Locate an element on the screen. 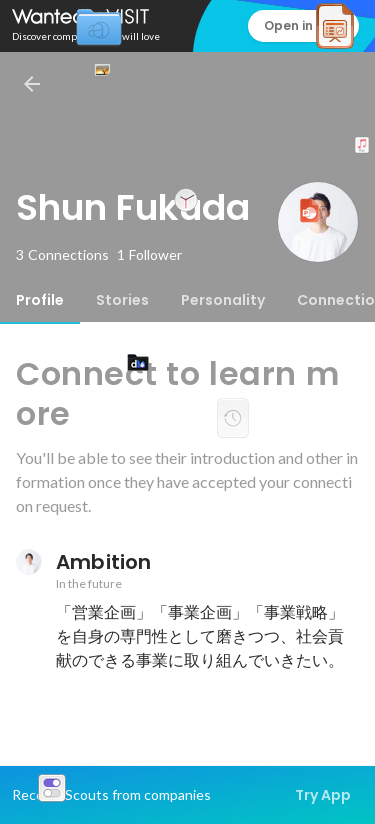 The width and height of the screenshot is (375, 824). open desktop preferences or settings is located at coordinates (52, 788).